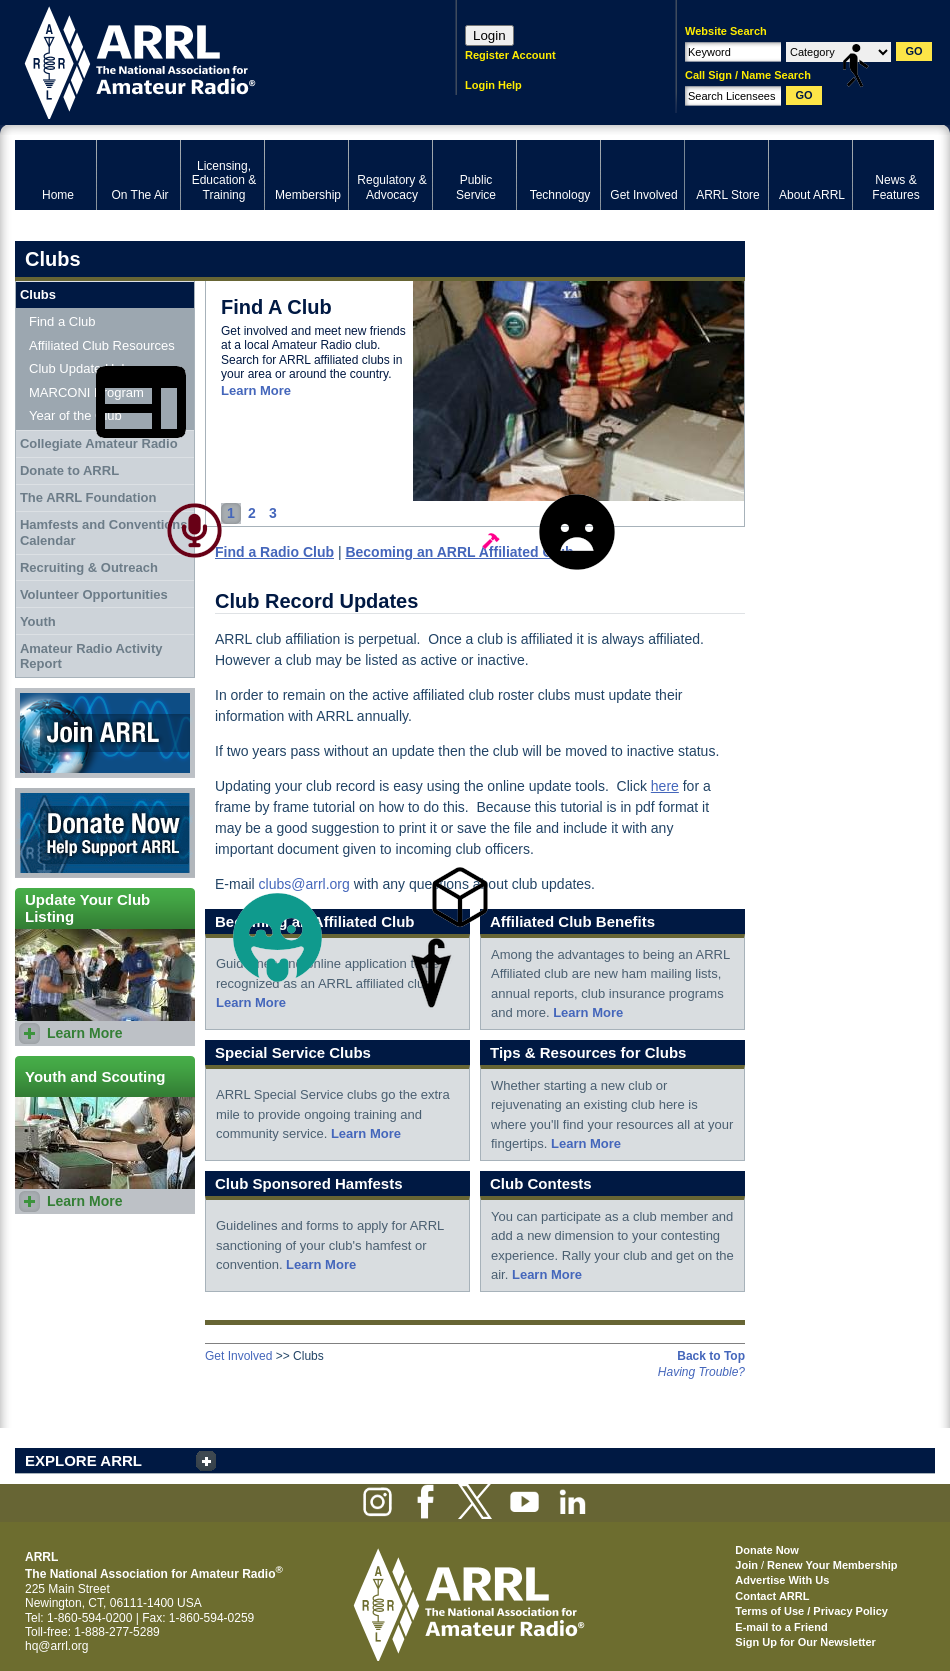 The height and width of the screenshot is (1671, 950). I want to click on access tools or settings, so click(491, 541).